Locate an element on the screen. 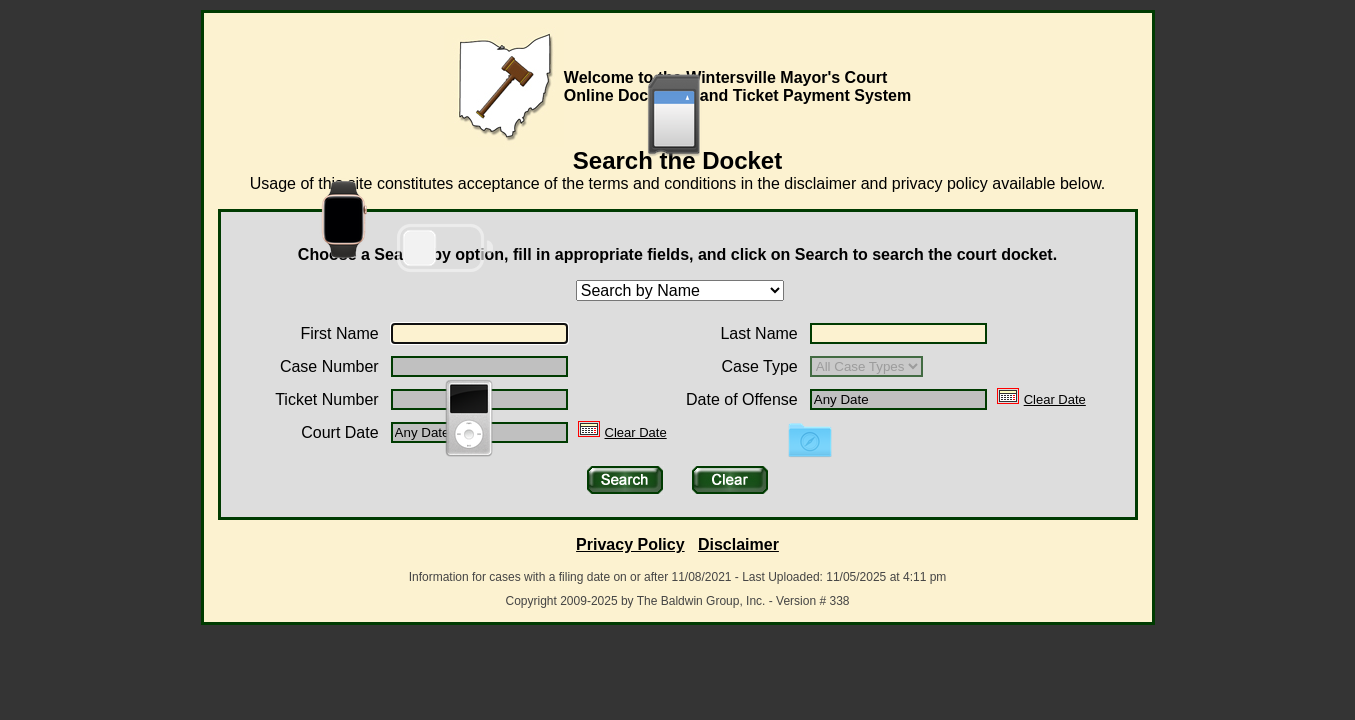  memory stick pro duo storage device is located at coordinates (673, 115).